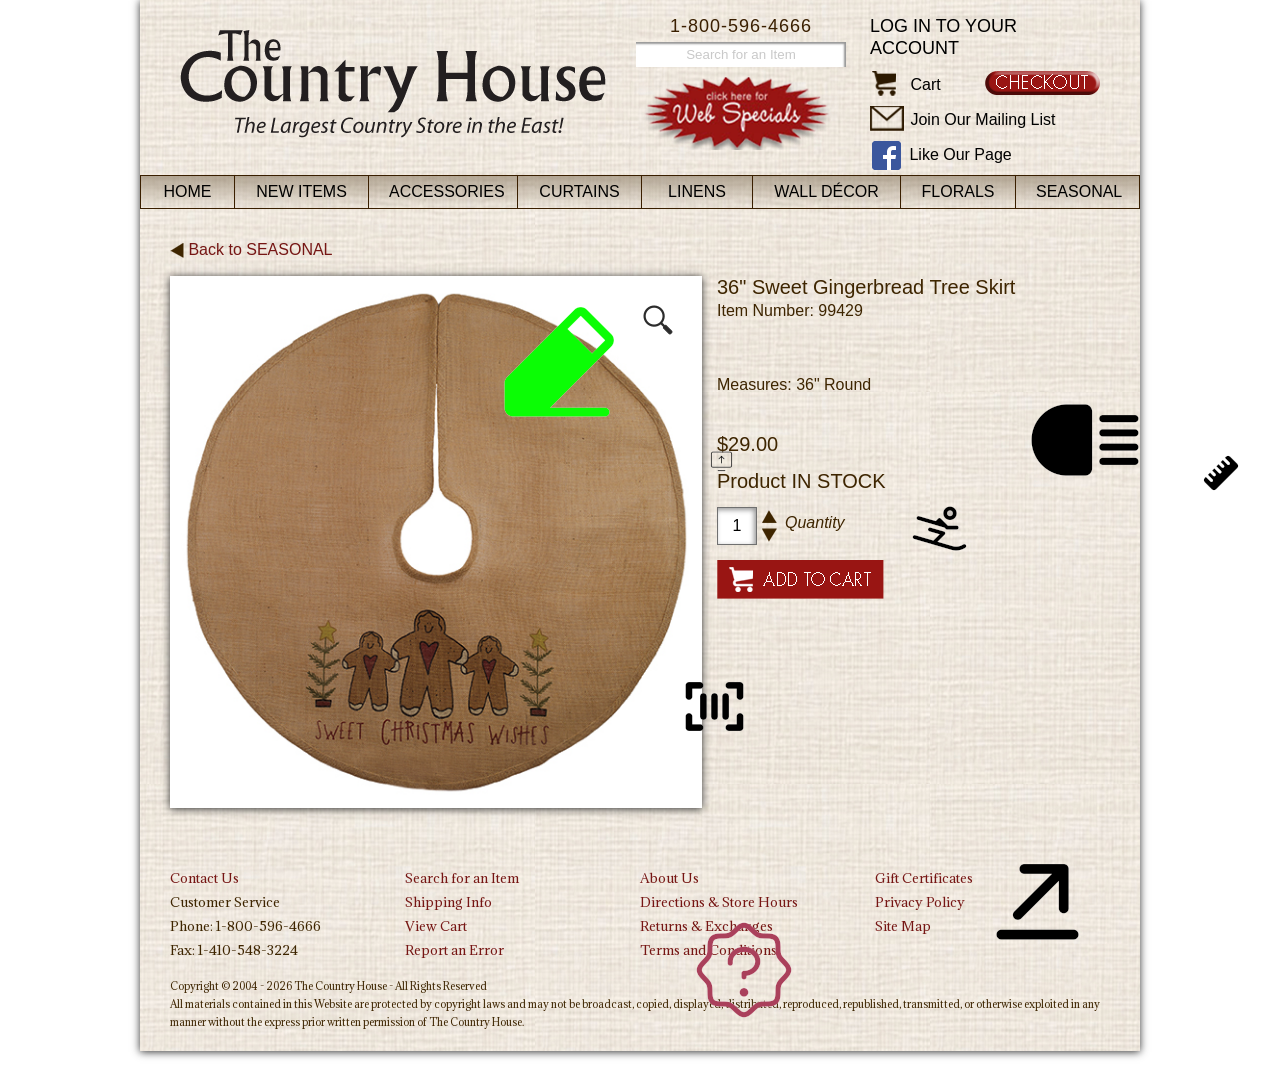  Describe the element at coordinates (1085, 440) in the screenshot. I see `toggle vehicle headlights on/off` at that location.